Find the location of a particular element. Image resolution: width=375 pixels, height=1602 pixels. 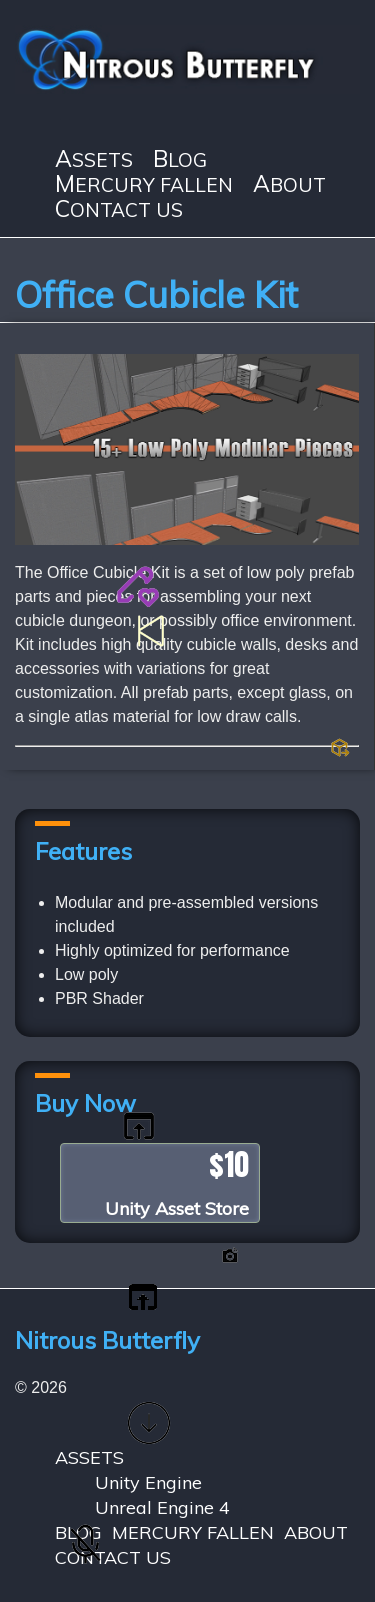

export or send a package is located at coordinates (339, 747).